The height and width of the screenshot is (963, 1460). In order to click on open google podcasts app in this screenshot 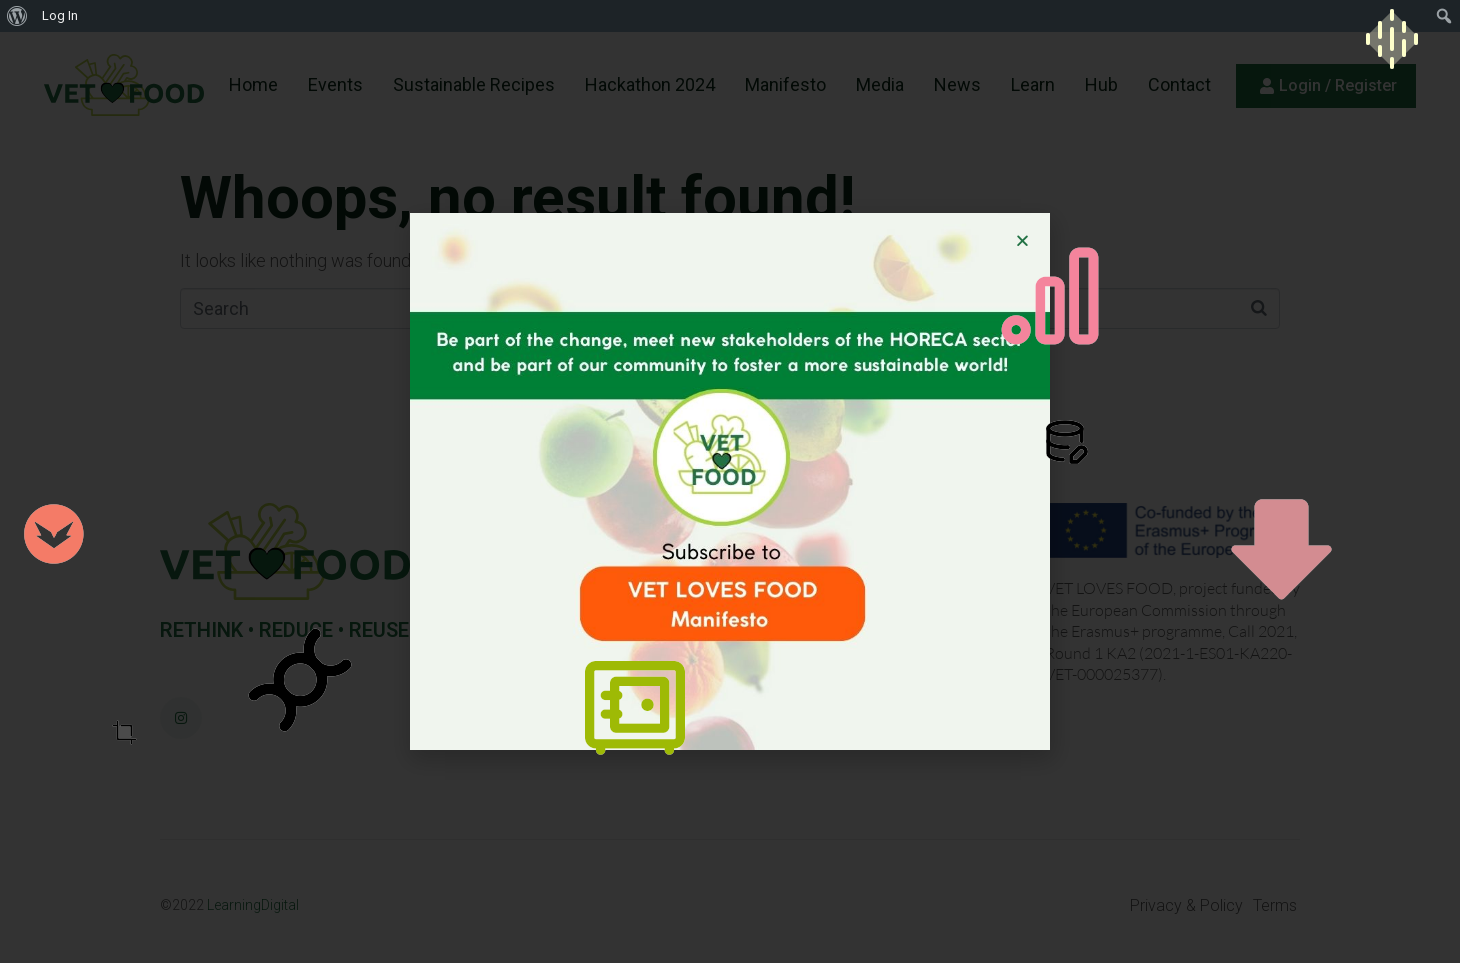, I will do `click(1392, 39)`.